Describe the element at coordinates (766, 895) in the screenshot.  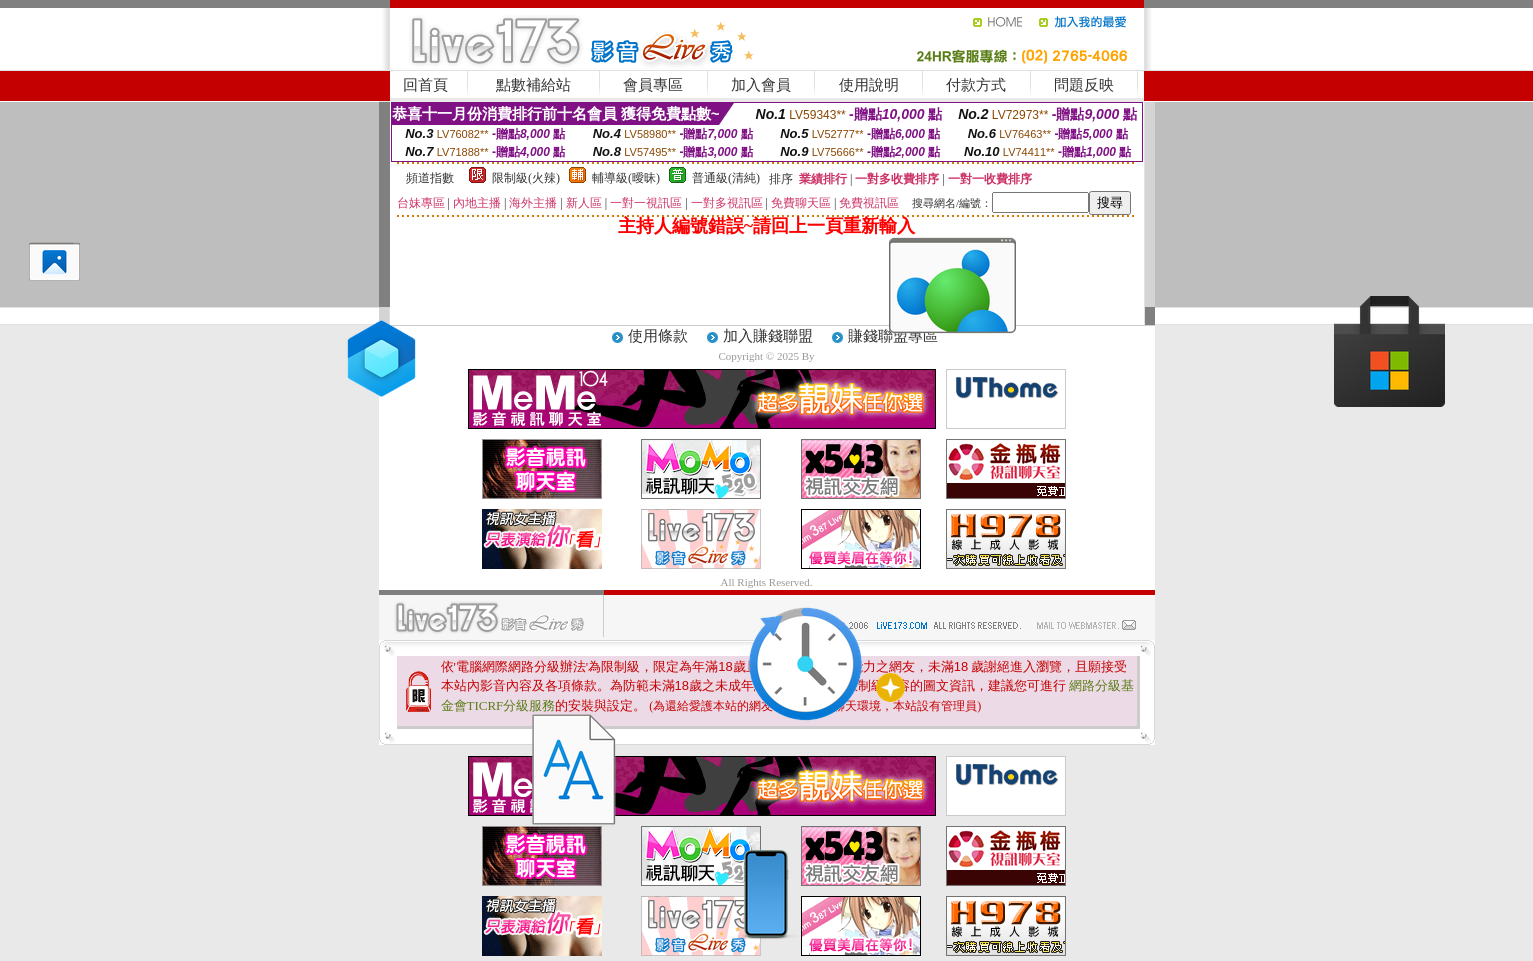
I see `iPhone 11 or 12 device icon` at that location.